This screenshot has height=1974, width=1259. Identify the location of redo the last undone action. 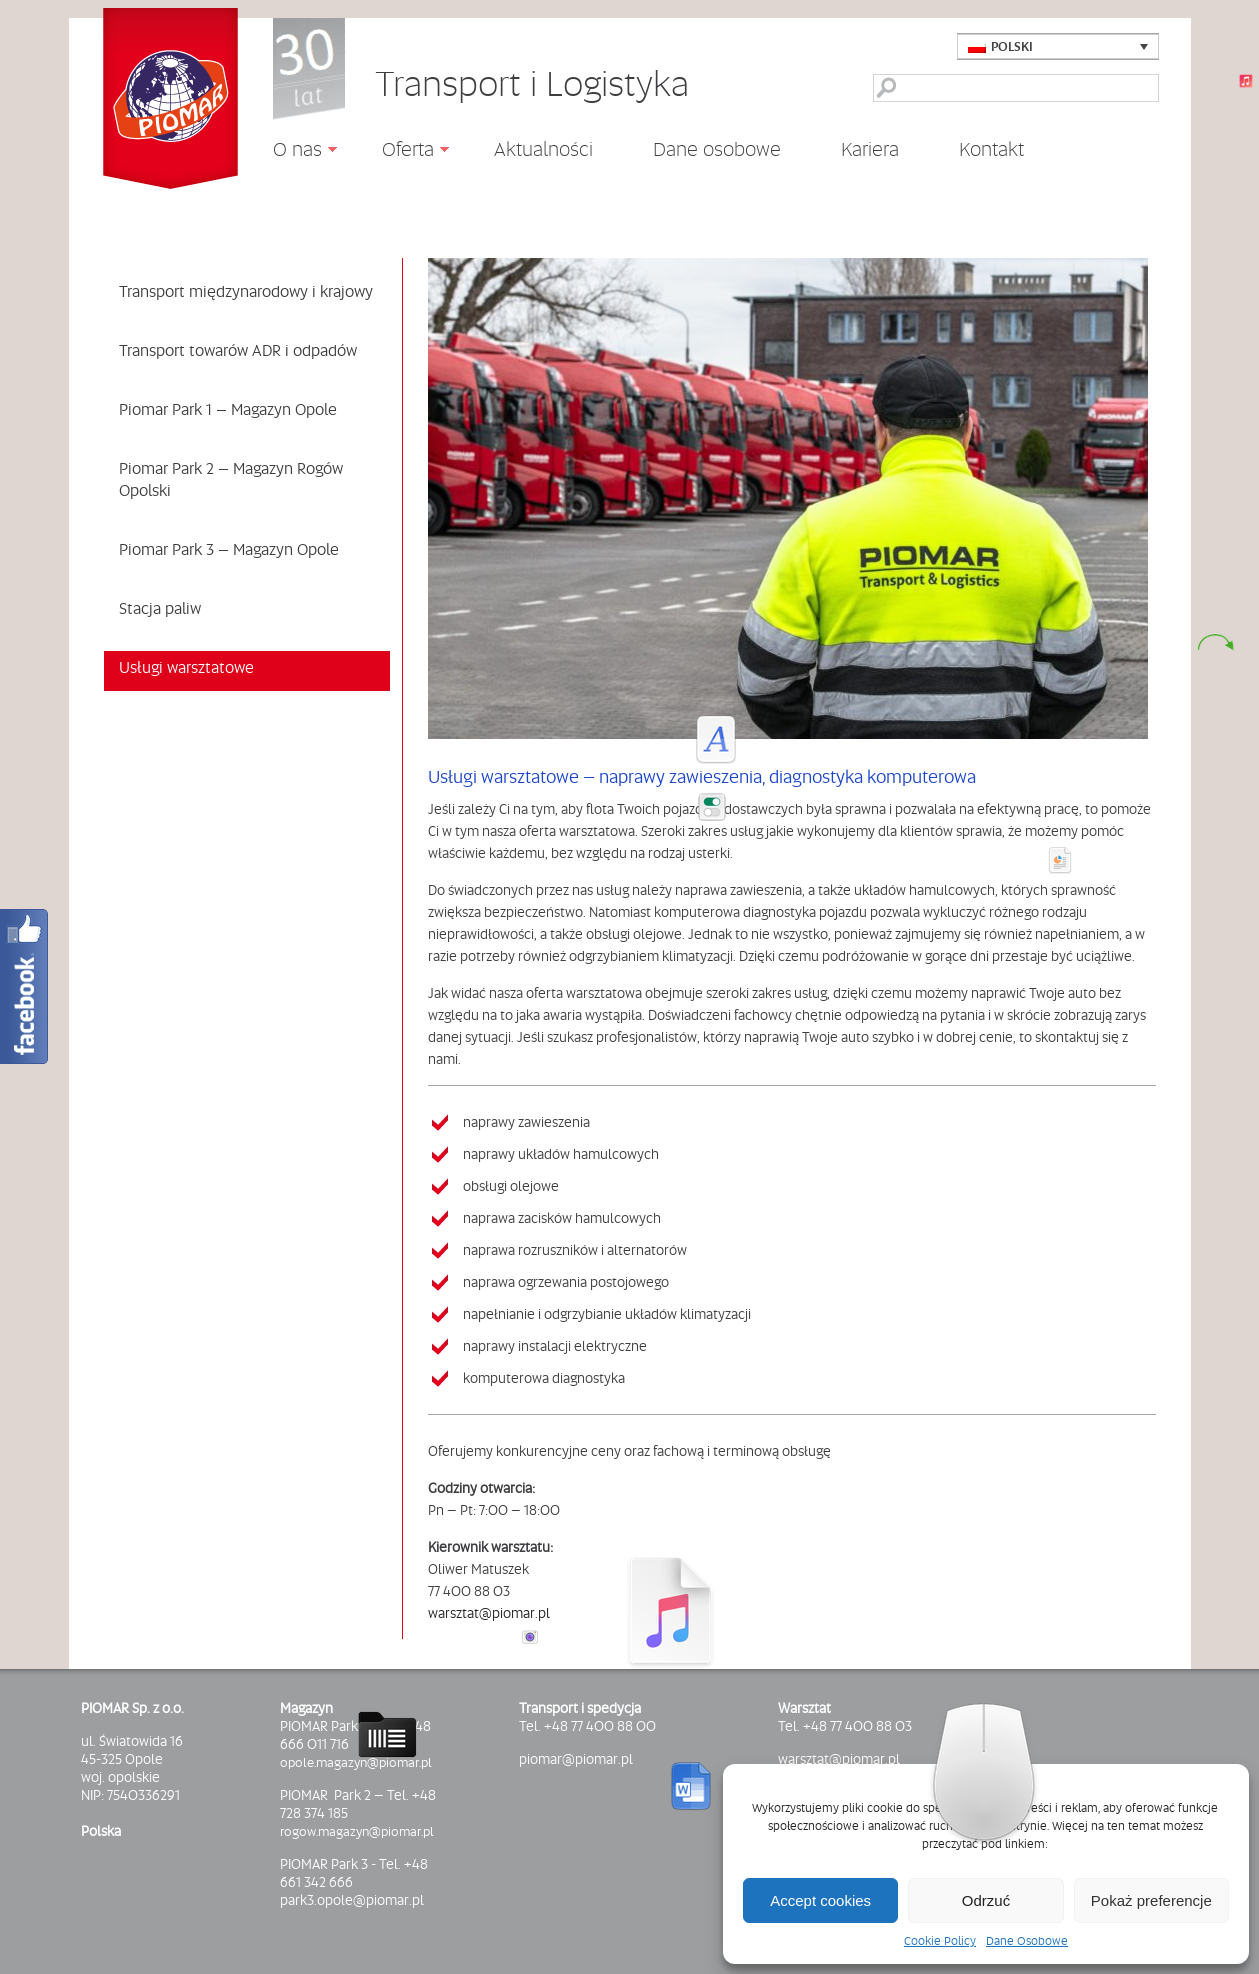
(1216, 642).